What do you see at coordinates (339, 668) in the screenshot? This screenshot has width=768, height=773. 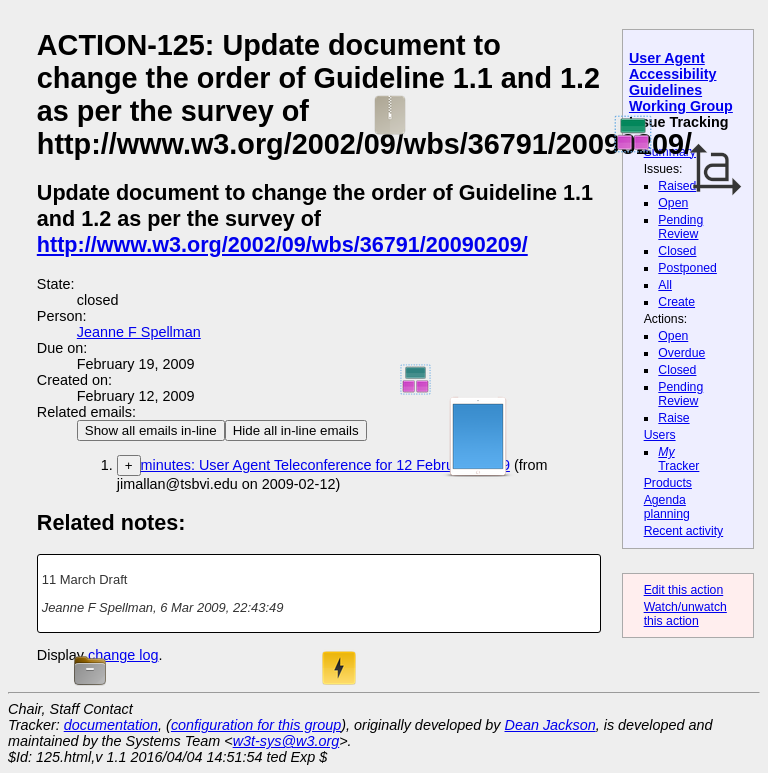 I see `open power management settings` at bounding box center [339, 668].